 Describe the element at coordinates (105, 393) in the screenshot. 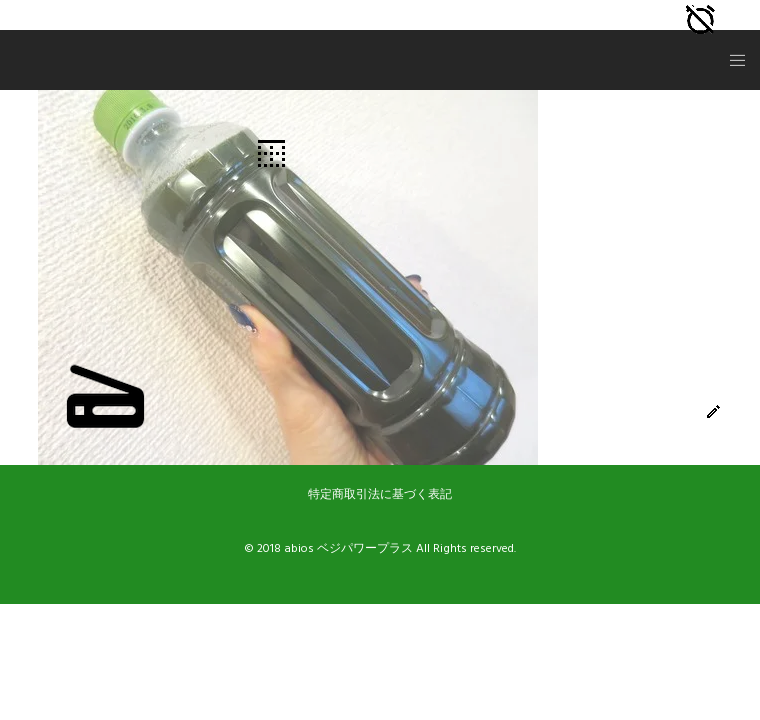

I see `scan a document` at that location.